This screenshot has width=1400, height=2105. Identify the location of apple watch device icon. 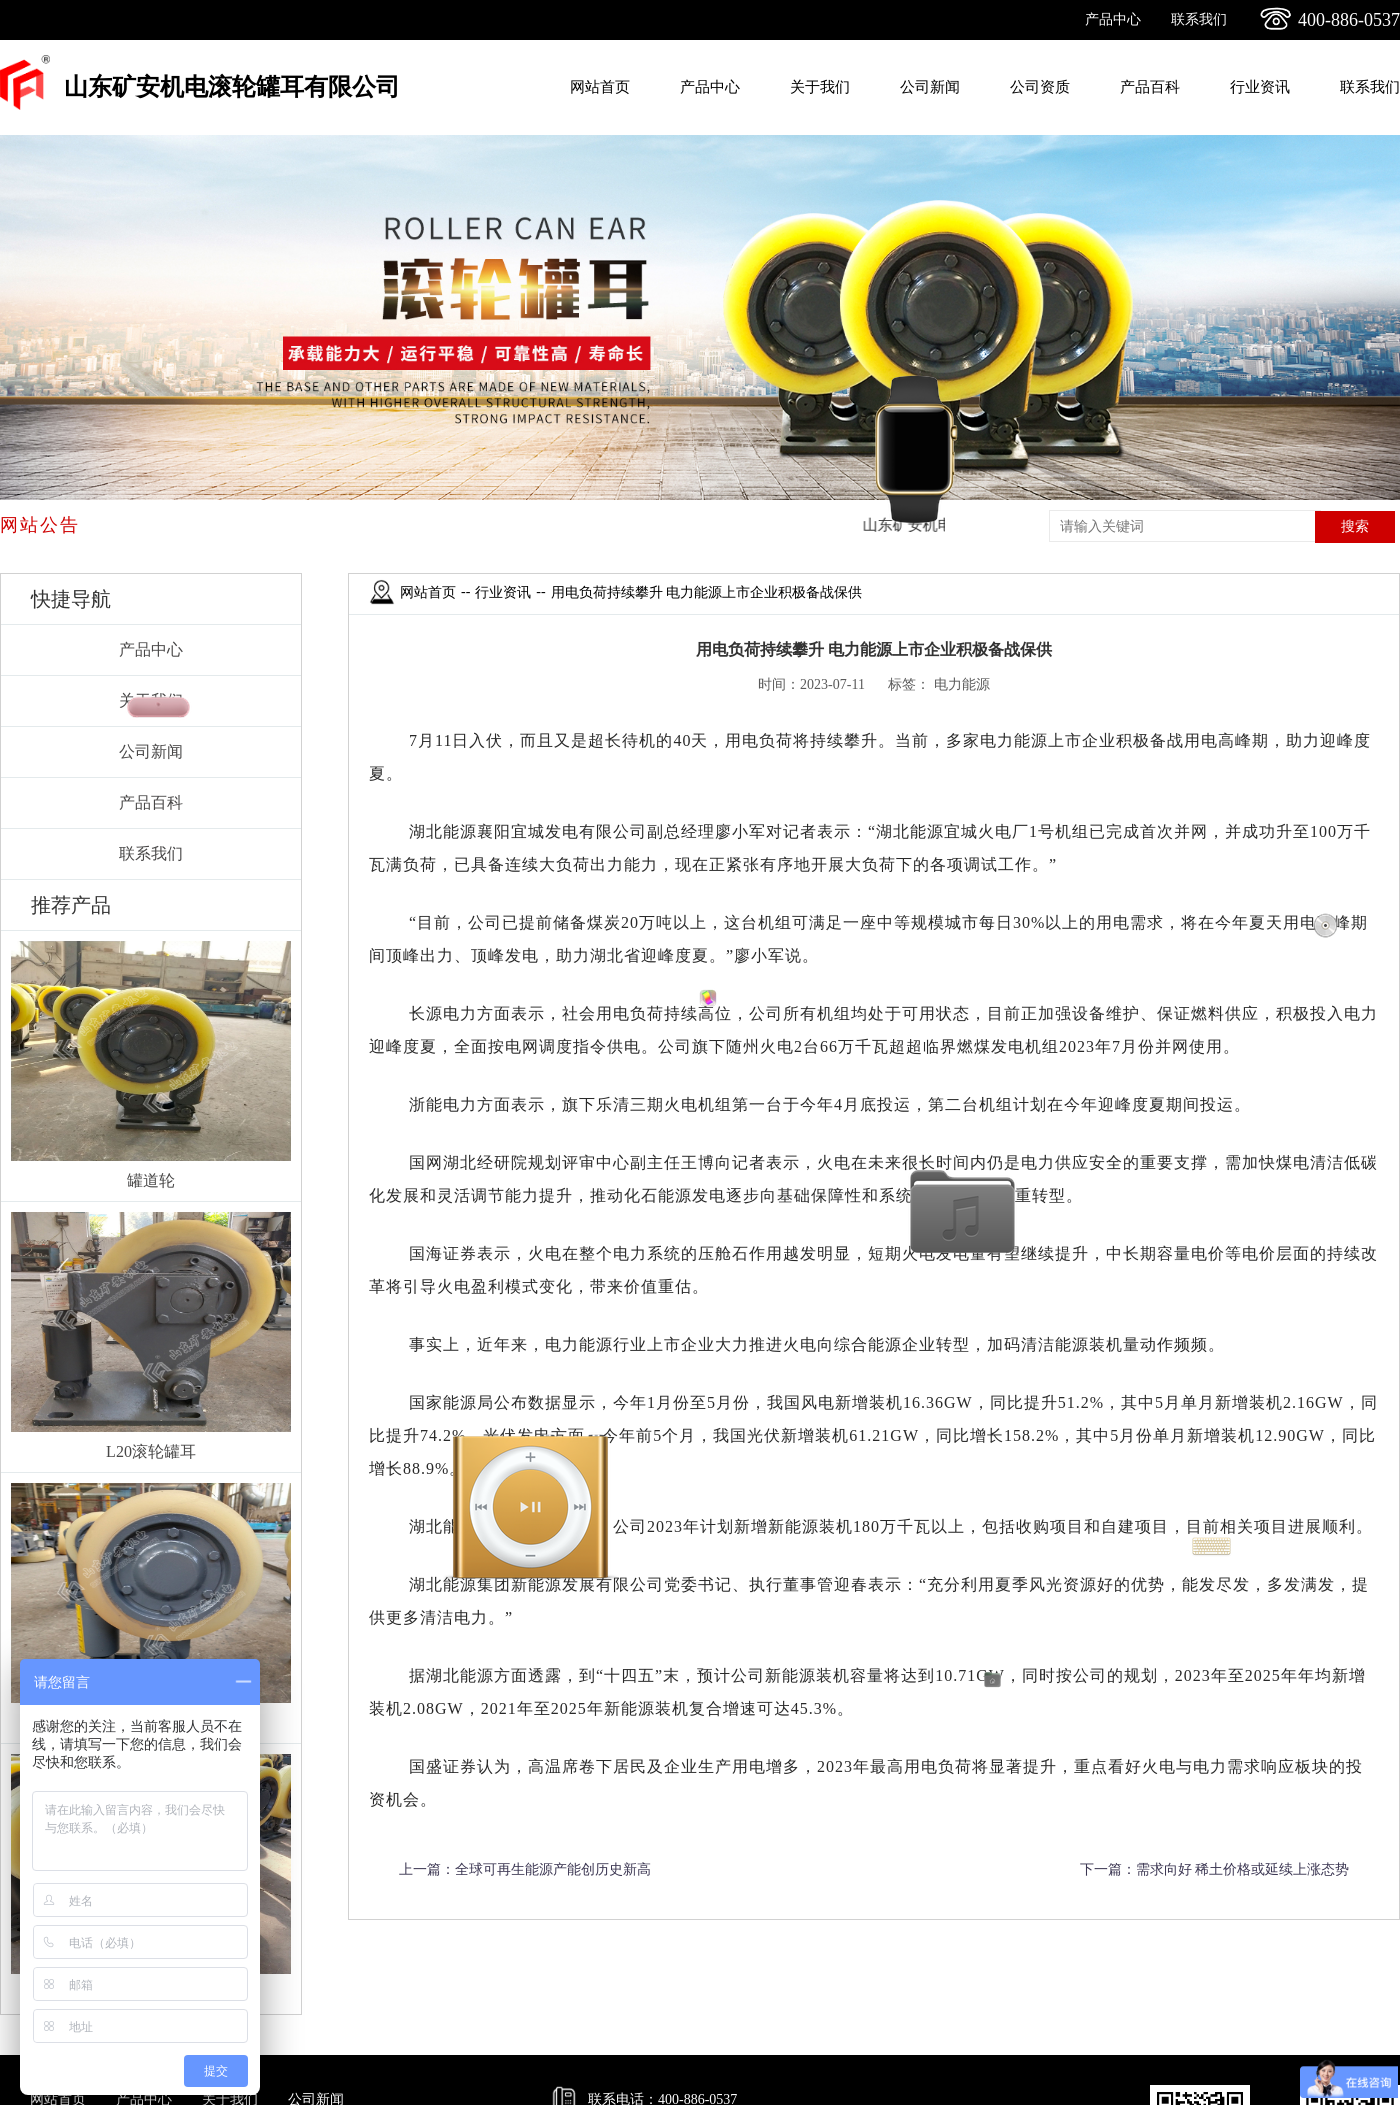
(914, 449).